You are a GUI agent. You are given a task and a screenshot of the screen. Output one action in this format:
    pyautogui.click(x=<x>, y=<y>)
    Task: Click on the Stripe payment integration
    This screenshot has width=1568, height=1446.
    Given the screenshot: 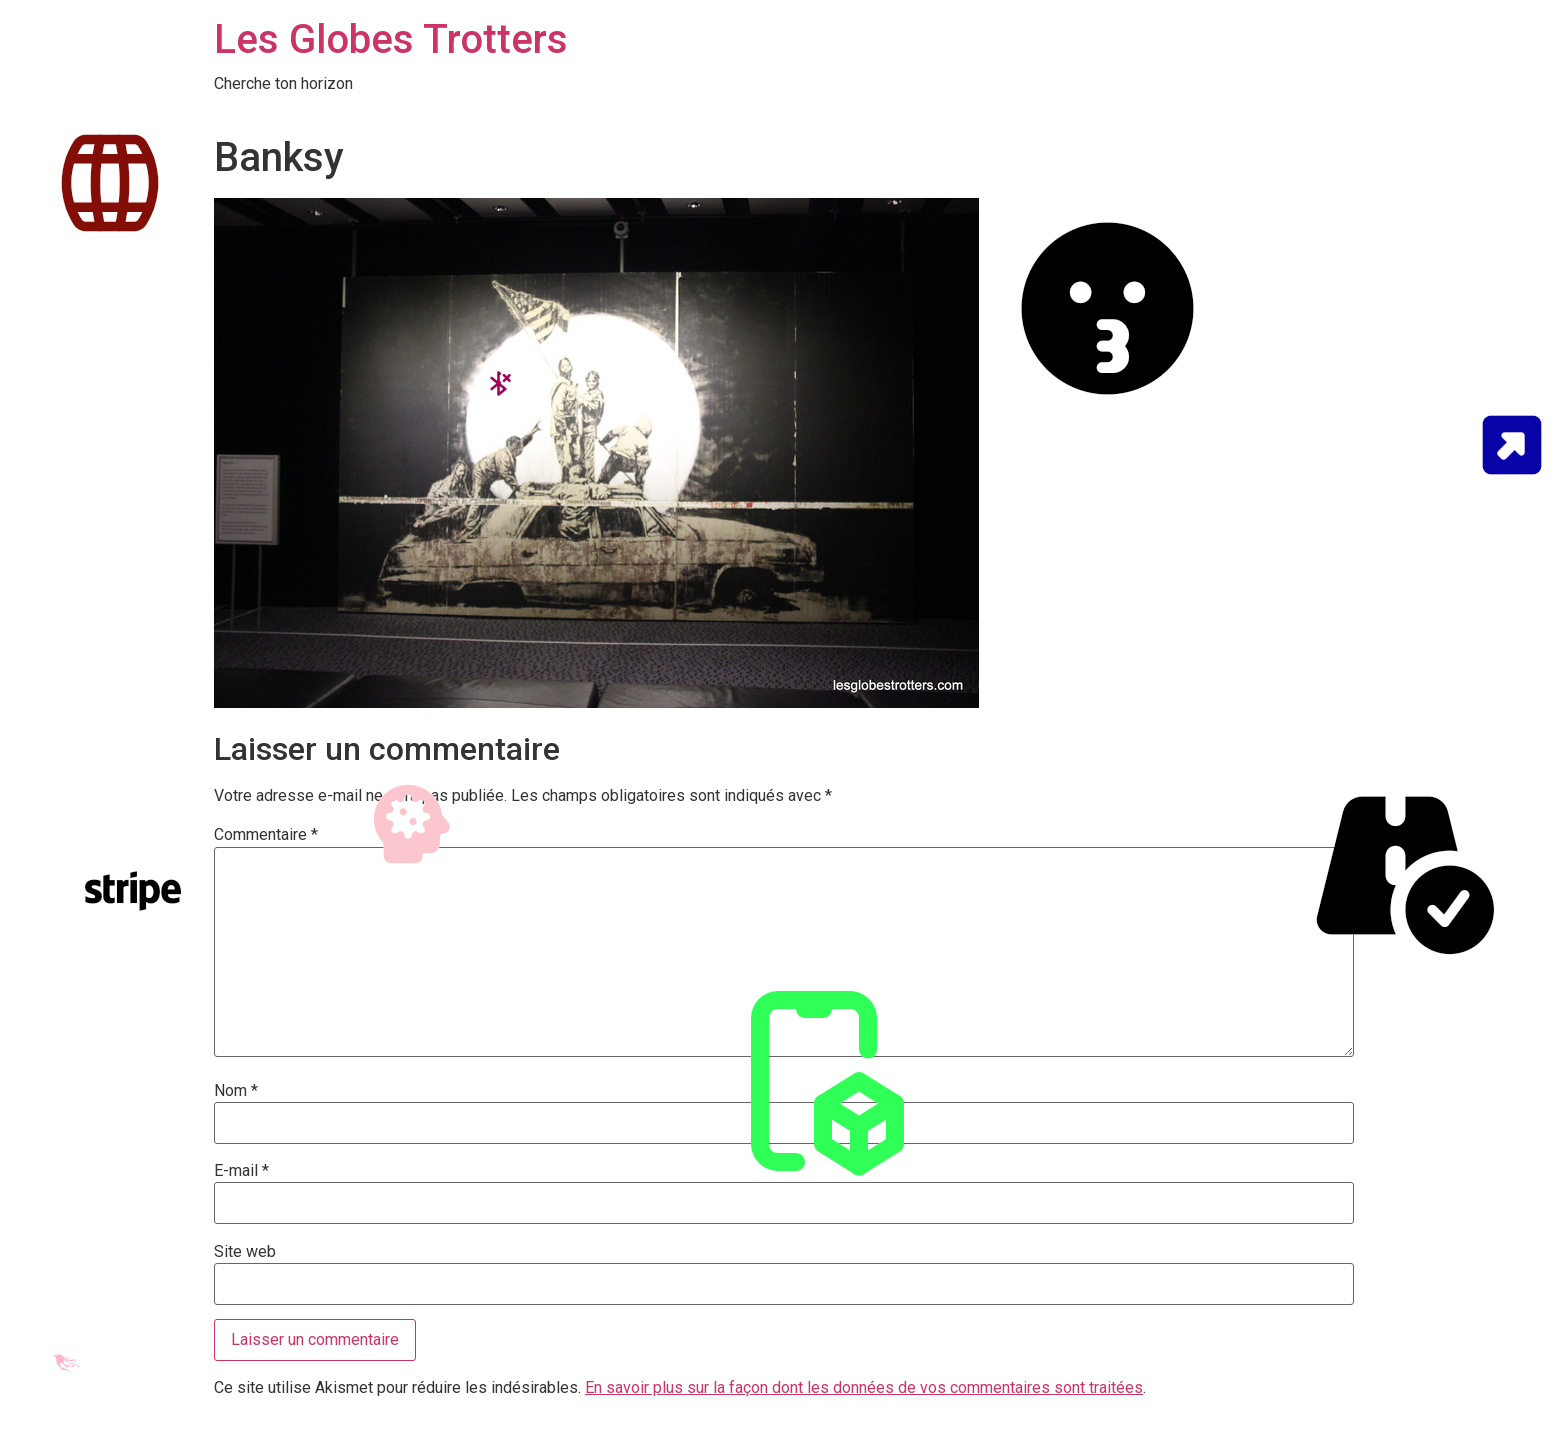 What is the action you would take?
    pyautogui.click(x=133, y=891)
    